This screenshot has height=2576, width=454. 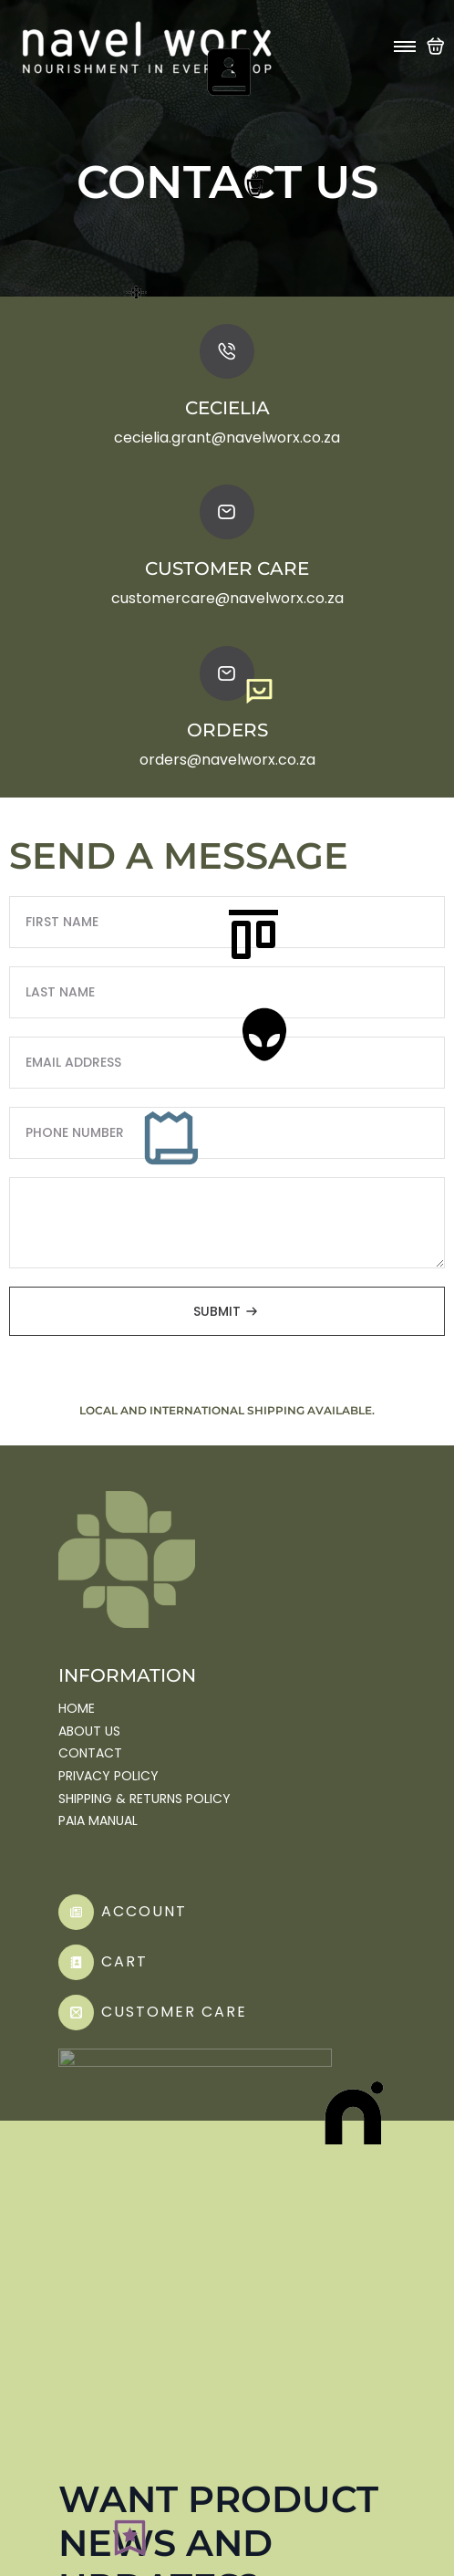 What do you see at coordinates (129, 2537) in the screenshot?
I see `bookmark this item as a favorite` at bounding box center [129, 2537].